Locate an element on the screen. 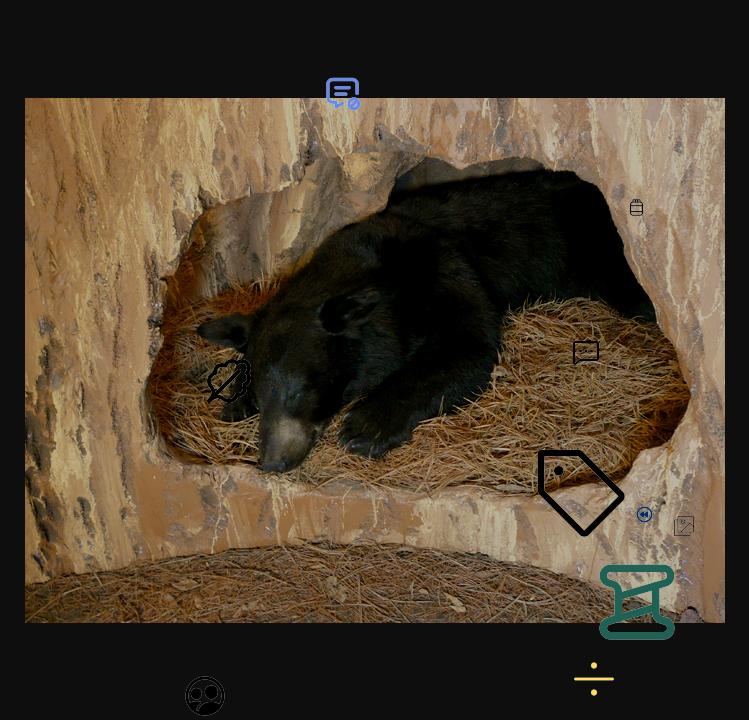  open chat or messaging is located at coordinates (586, 351).